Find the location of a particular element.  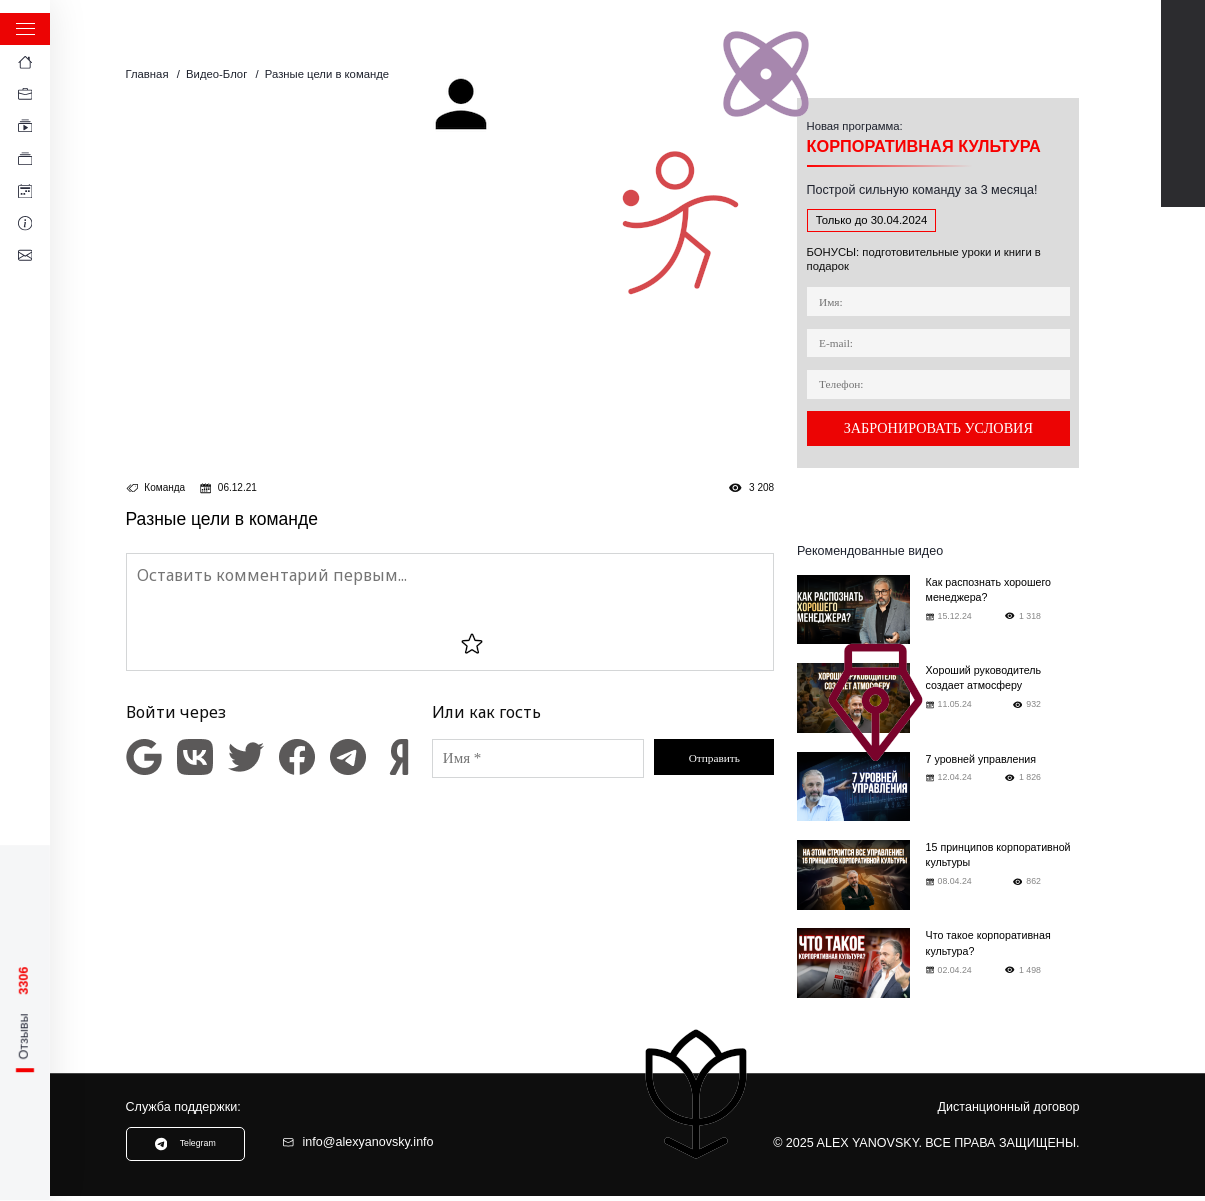

view your profile is located at coordinates (461, 104).